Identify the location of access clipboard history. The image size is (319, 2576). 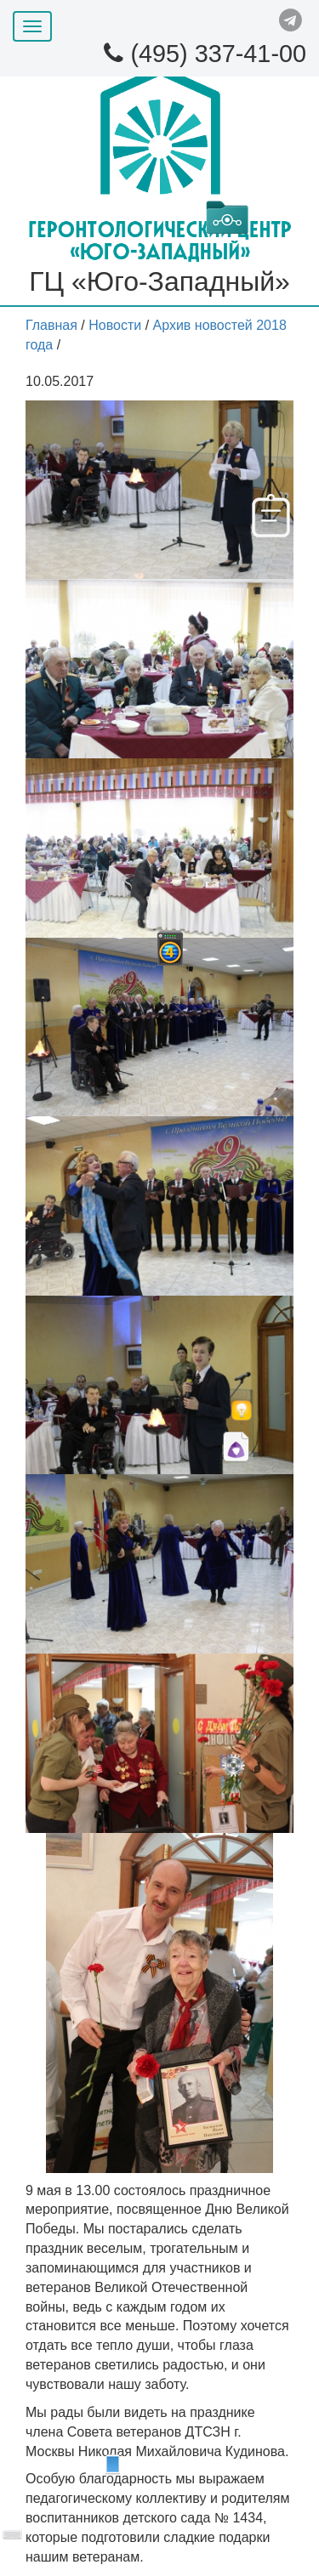
(271, 515).